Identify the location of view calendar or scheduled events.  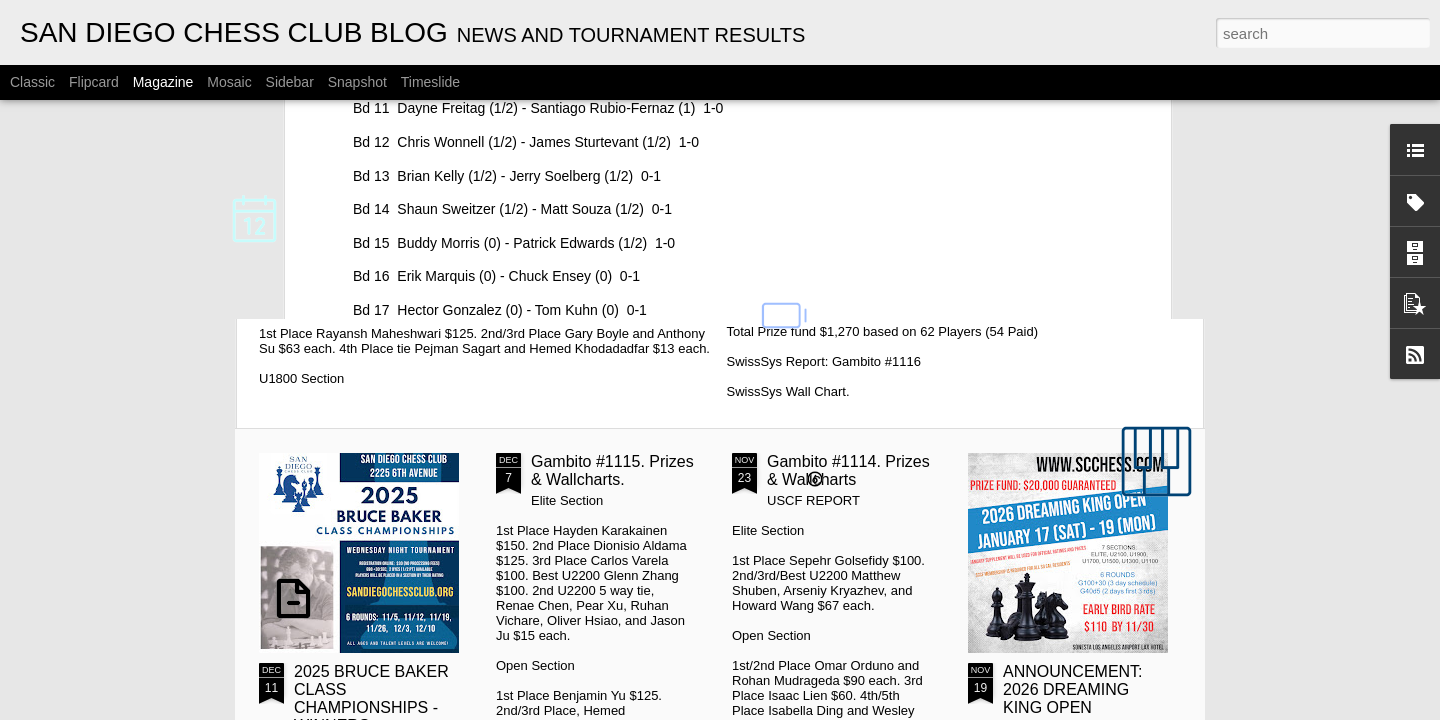
(254, 220).